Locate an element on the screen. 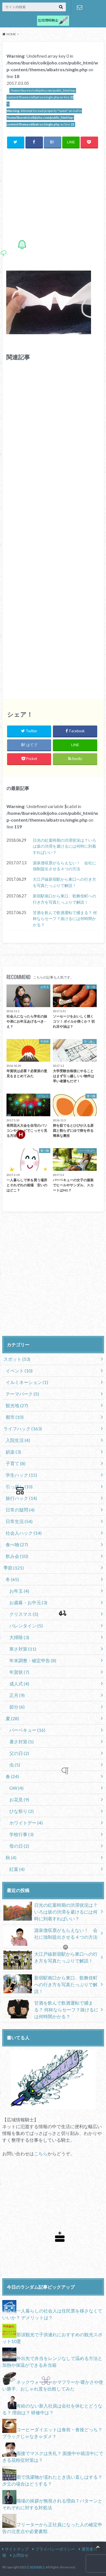 This screenshot has width=106, height=2576. command key modifier for keyboard shortcuts is located at coordinates (46, 2381).